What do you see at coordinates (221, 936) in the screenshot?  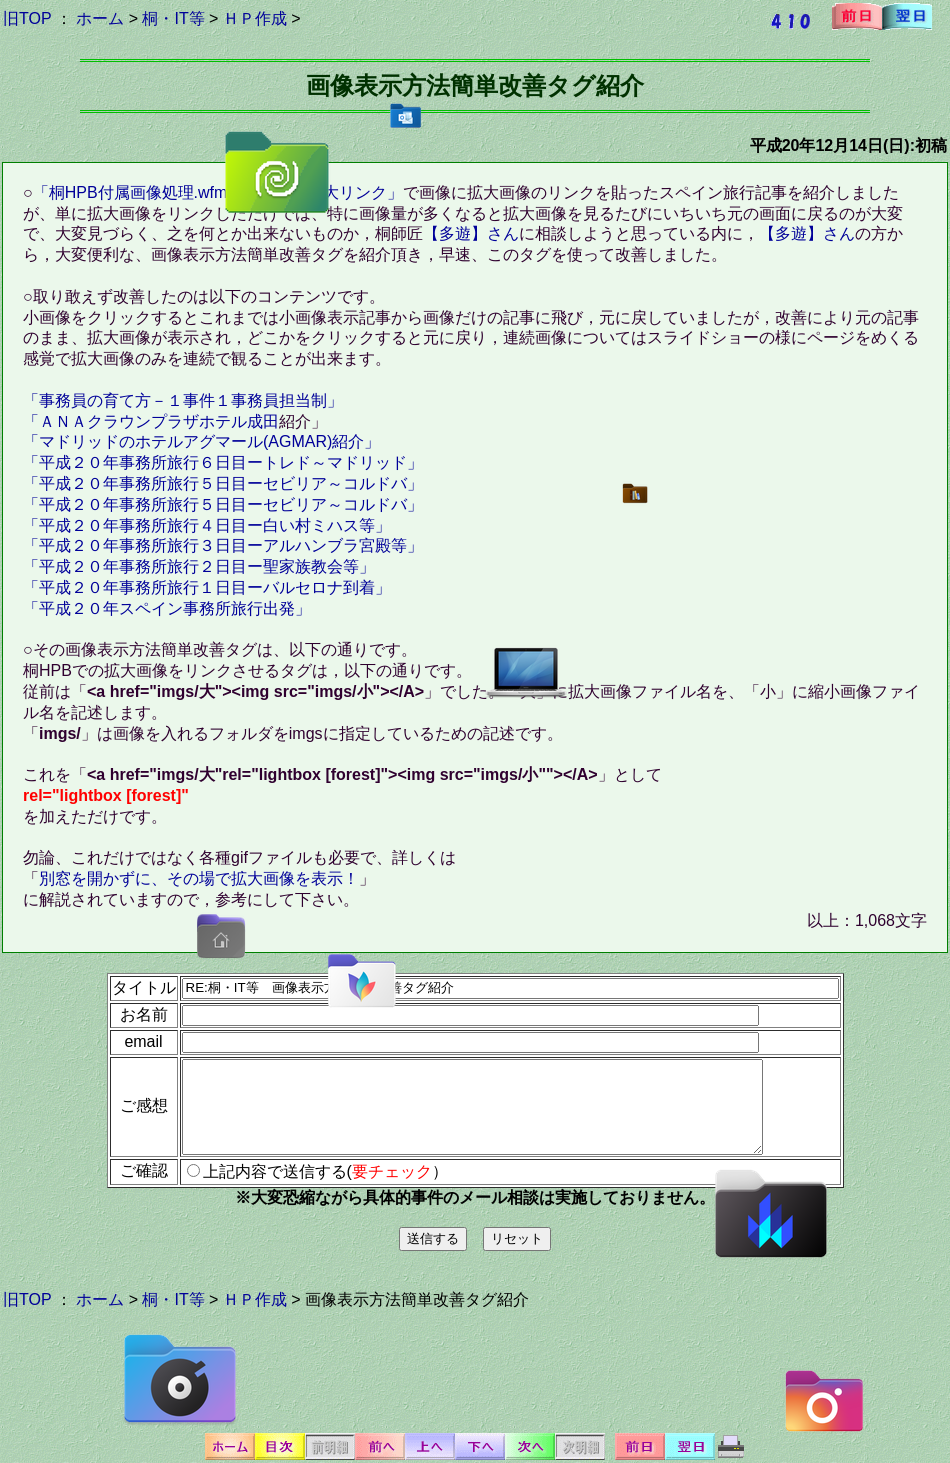 I see `access your home folder` at bounding box center [221, 936].